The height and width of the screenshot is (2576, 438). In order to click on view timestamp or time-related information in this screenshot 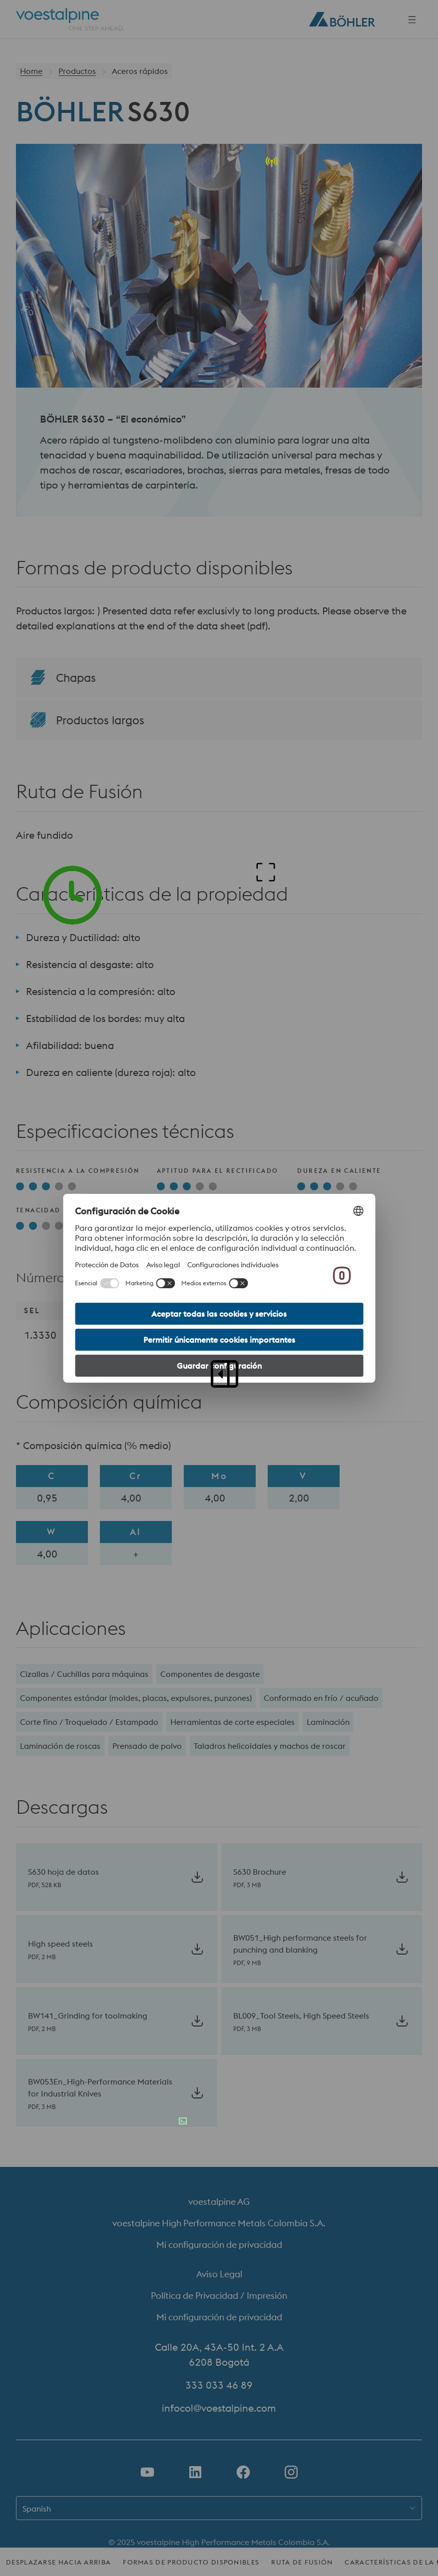, I will do `click(72, 895)`.